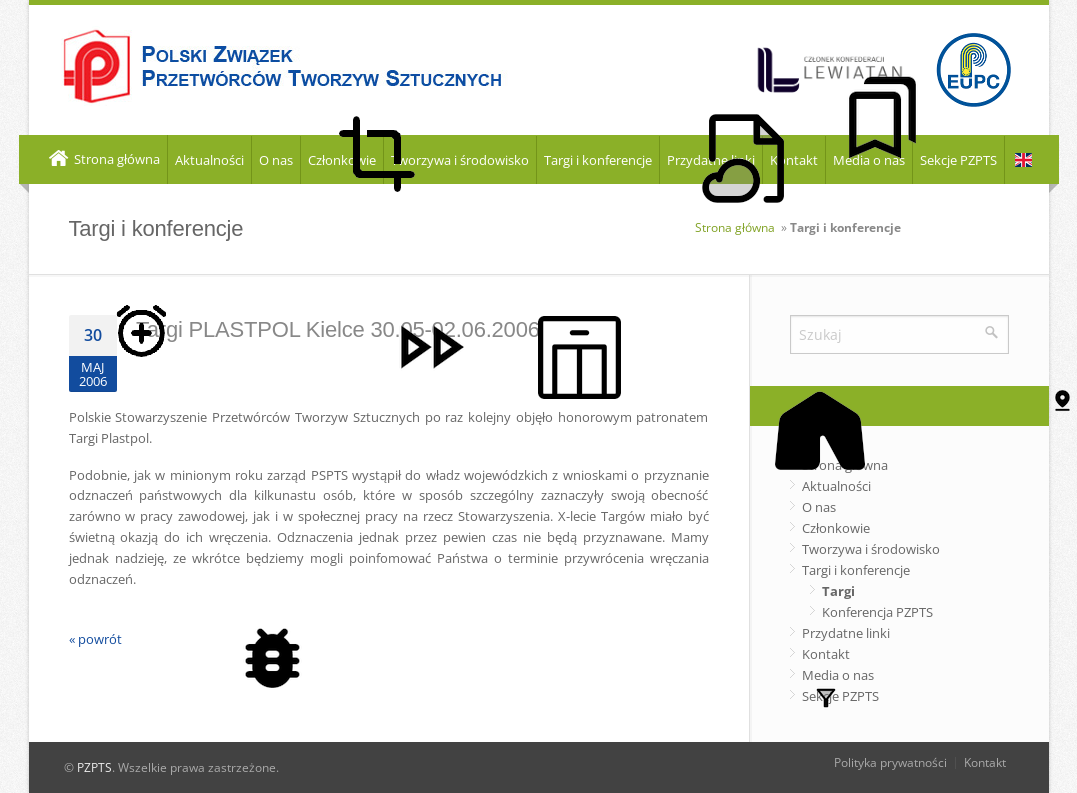 The width and height of the screenshot is (1077, 793). What do you see at coordinates (1062, 400) in the screenshot?
I see `drop a pin to mark a location on the map` at bounding box center [1062, 400].